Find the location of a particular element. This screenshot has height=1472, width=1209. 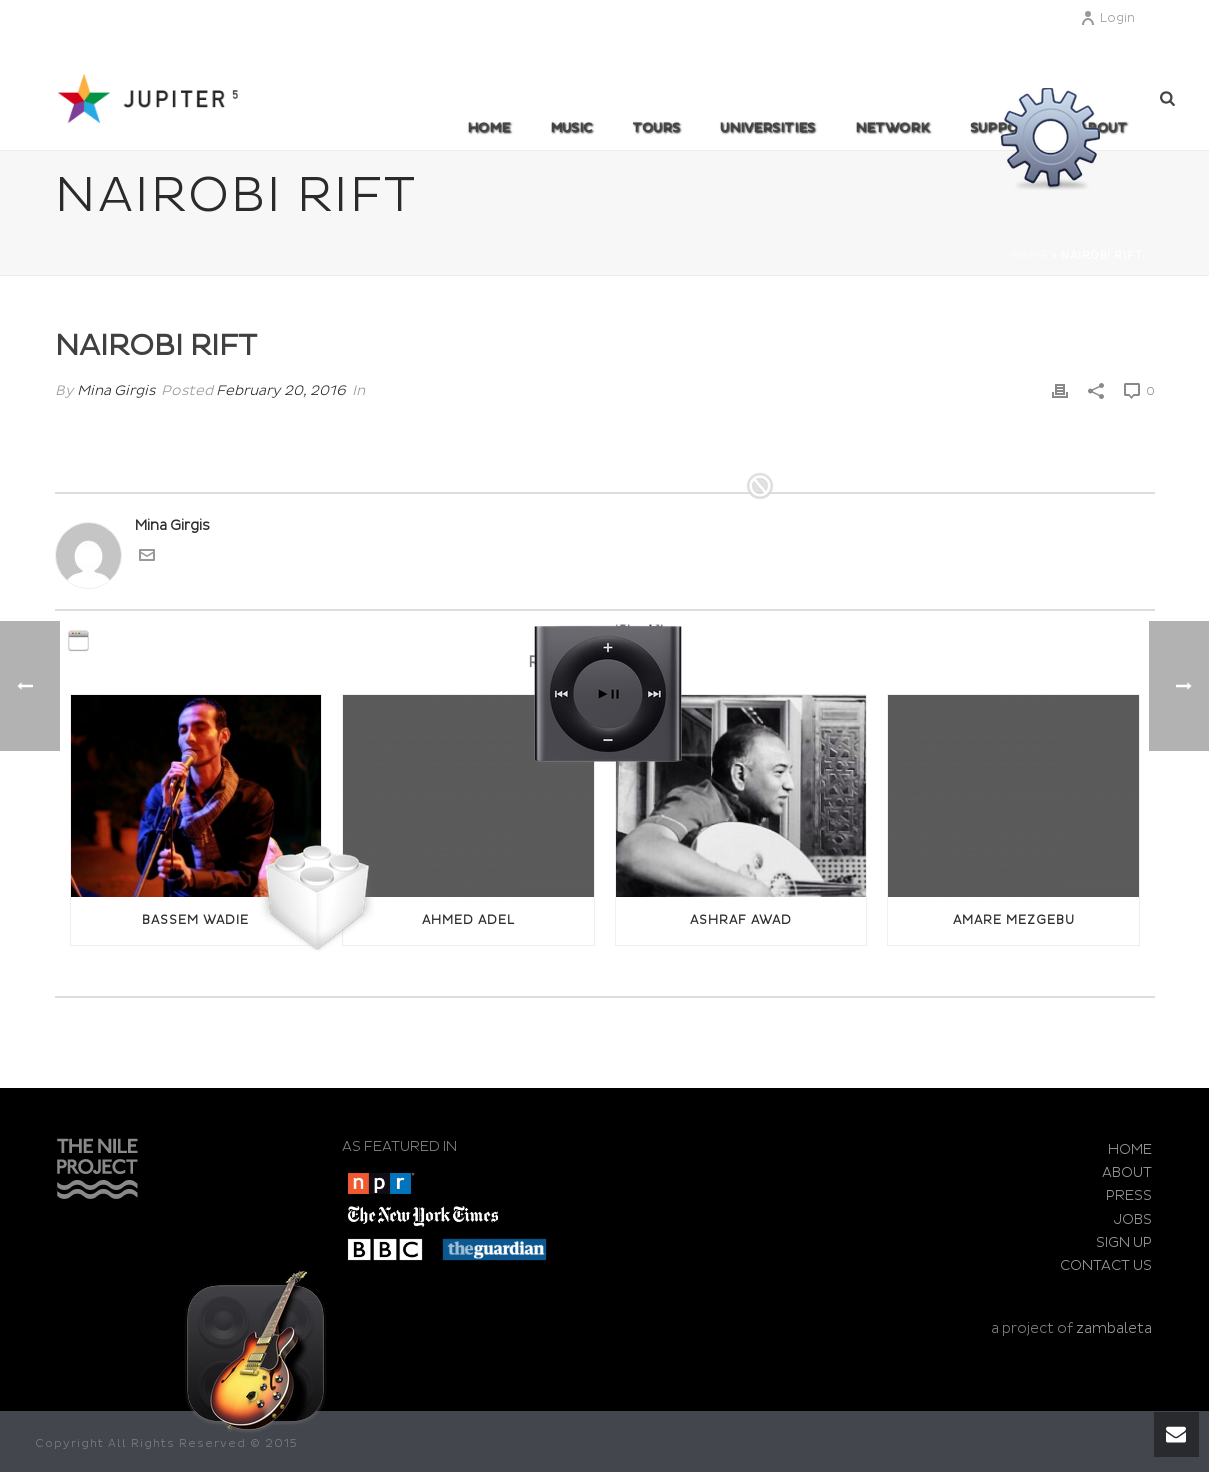

indicates an unsupported file, feature, or action is located at coordinates (760, 486).